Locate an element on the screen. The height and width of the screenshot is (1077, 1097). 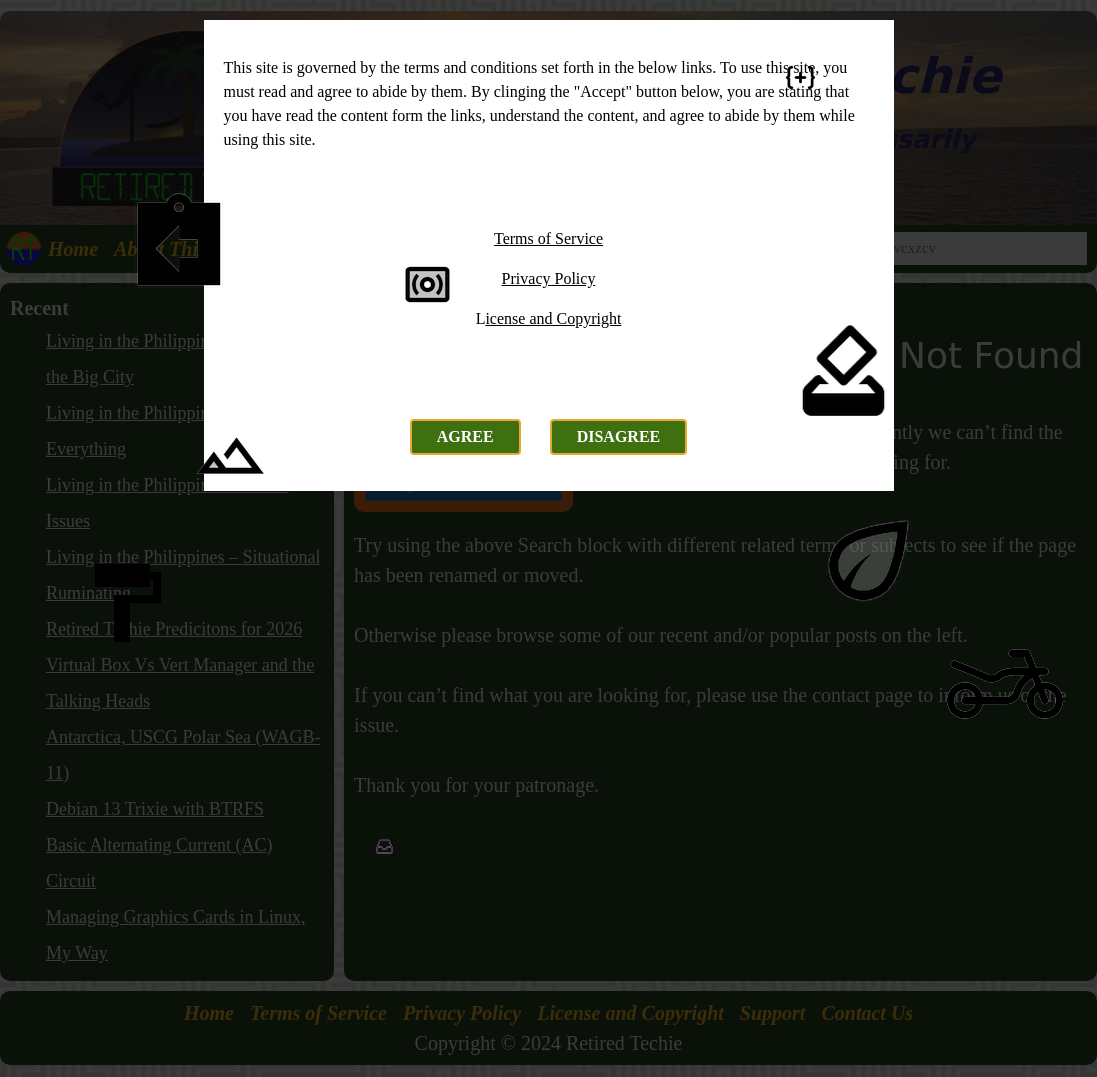
enable surround sound audio output is located at coordinates (427, 284).